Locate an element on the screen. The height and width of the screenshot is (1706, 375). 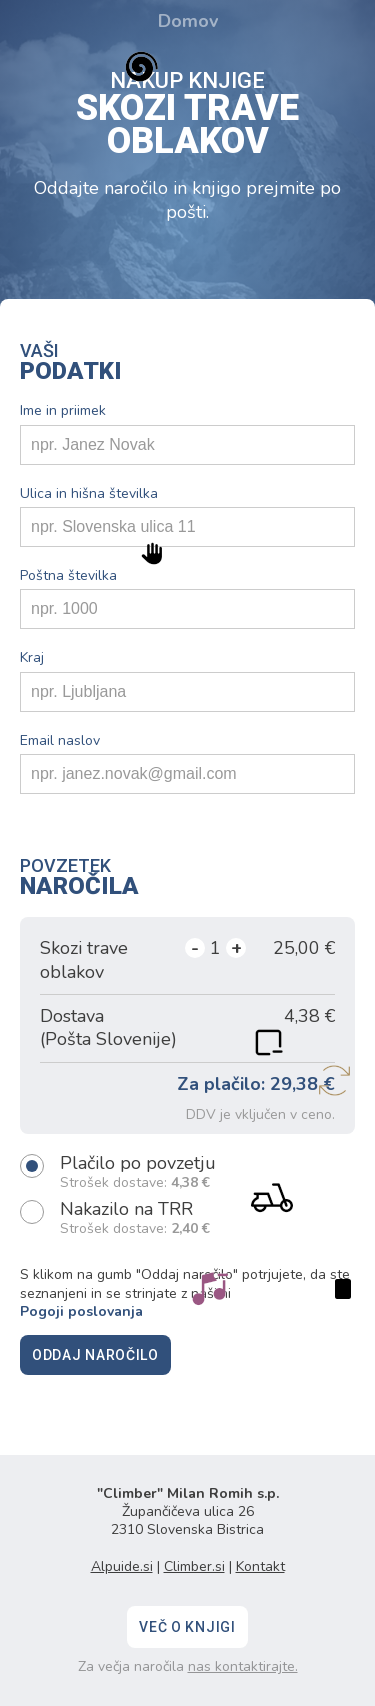
indicates loading or processing content is located at coordinates (140, 66).